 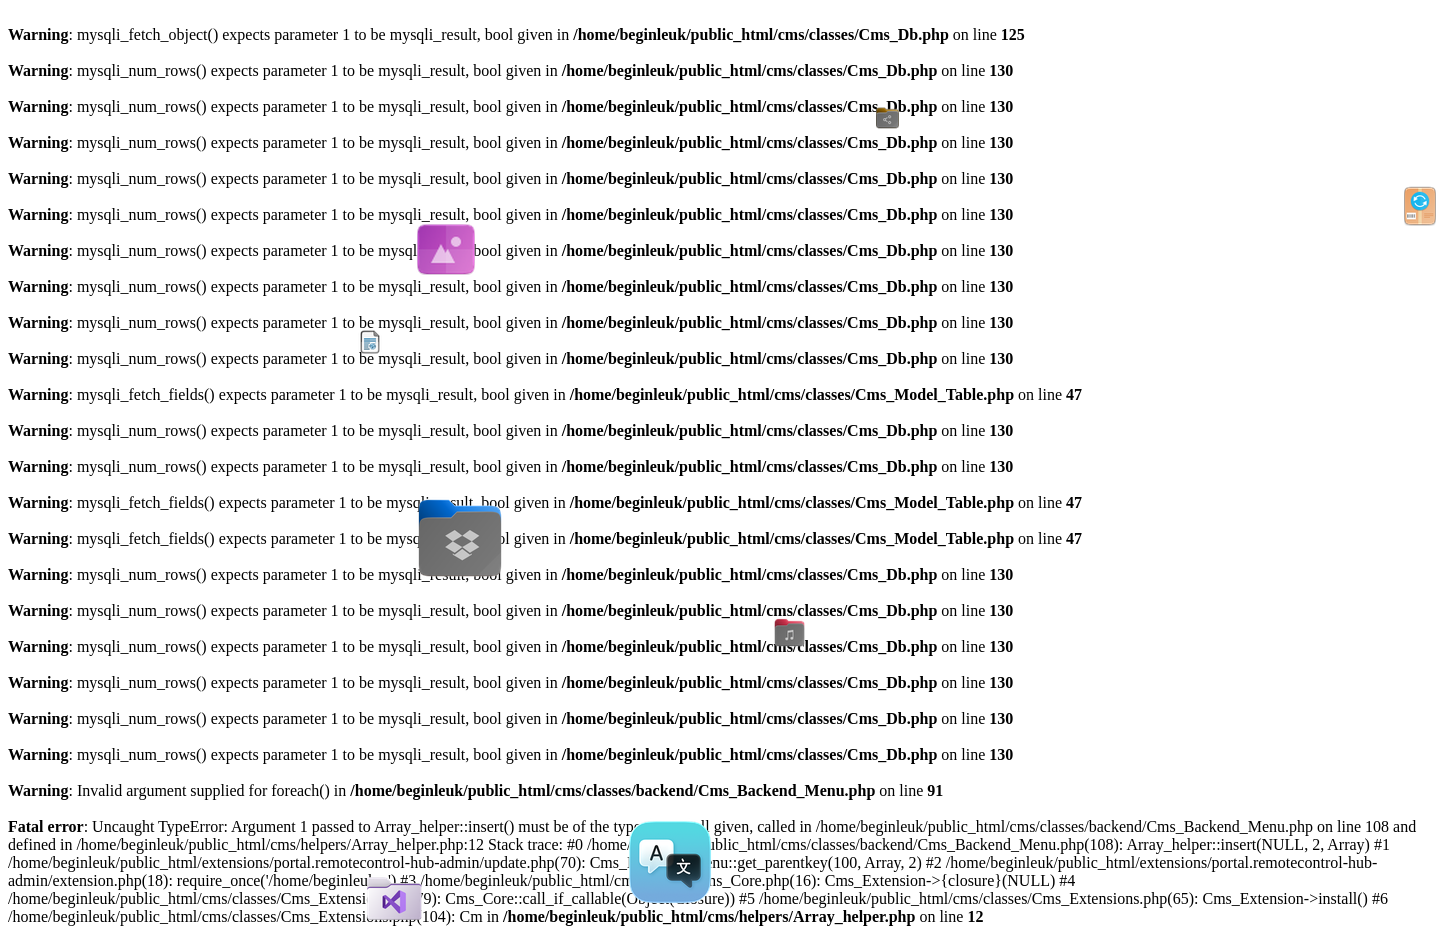 I want to click on system package upgrade available, so click(x=1420, y=206).